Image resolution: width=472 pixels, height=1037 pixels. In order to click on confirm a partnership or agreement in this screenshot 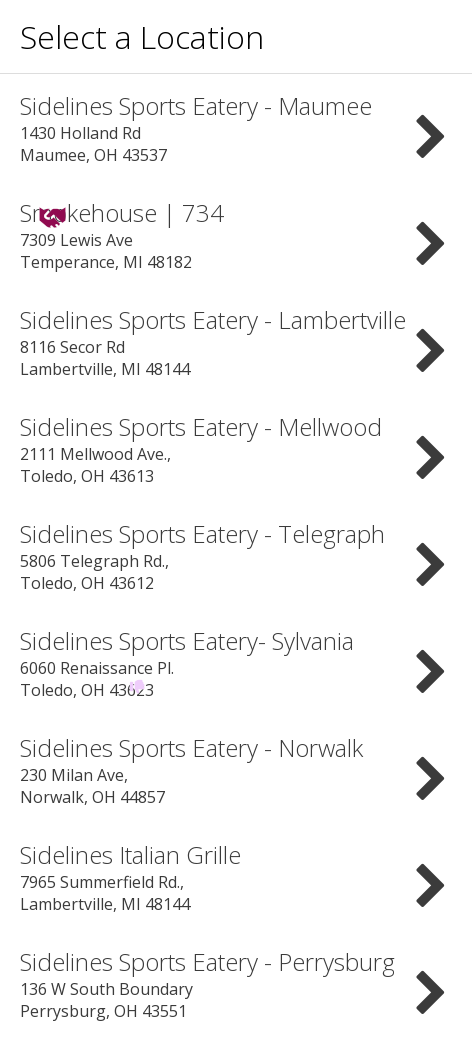, I will do `click(52, 217)`.